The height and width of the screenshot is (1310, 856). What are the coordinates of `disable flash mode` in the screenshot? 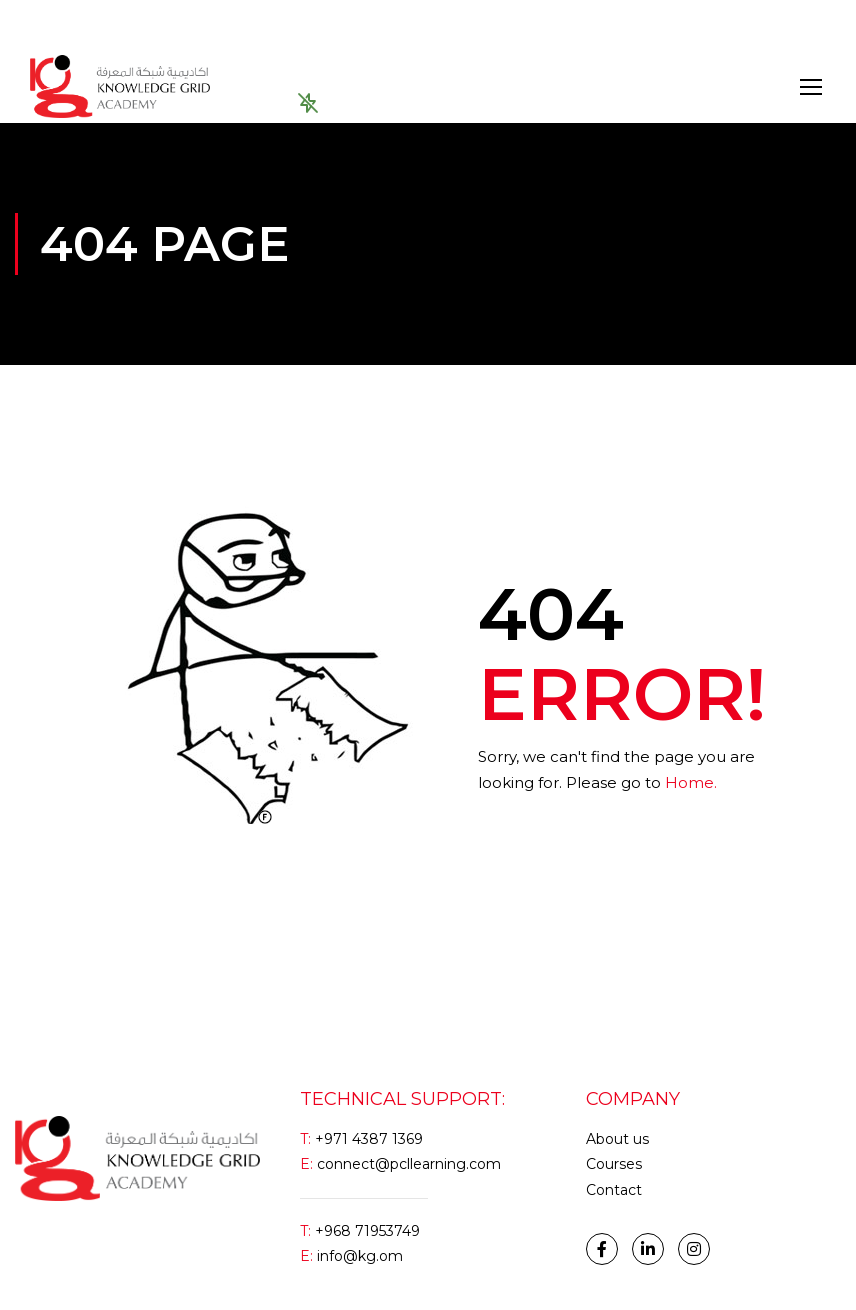 It's located at (308, 103).